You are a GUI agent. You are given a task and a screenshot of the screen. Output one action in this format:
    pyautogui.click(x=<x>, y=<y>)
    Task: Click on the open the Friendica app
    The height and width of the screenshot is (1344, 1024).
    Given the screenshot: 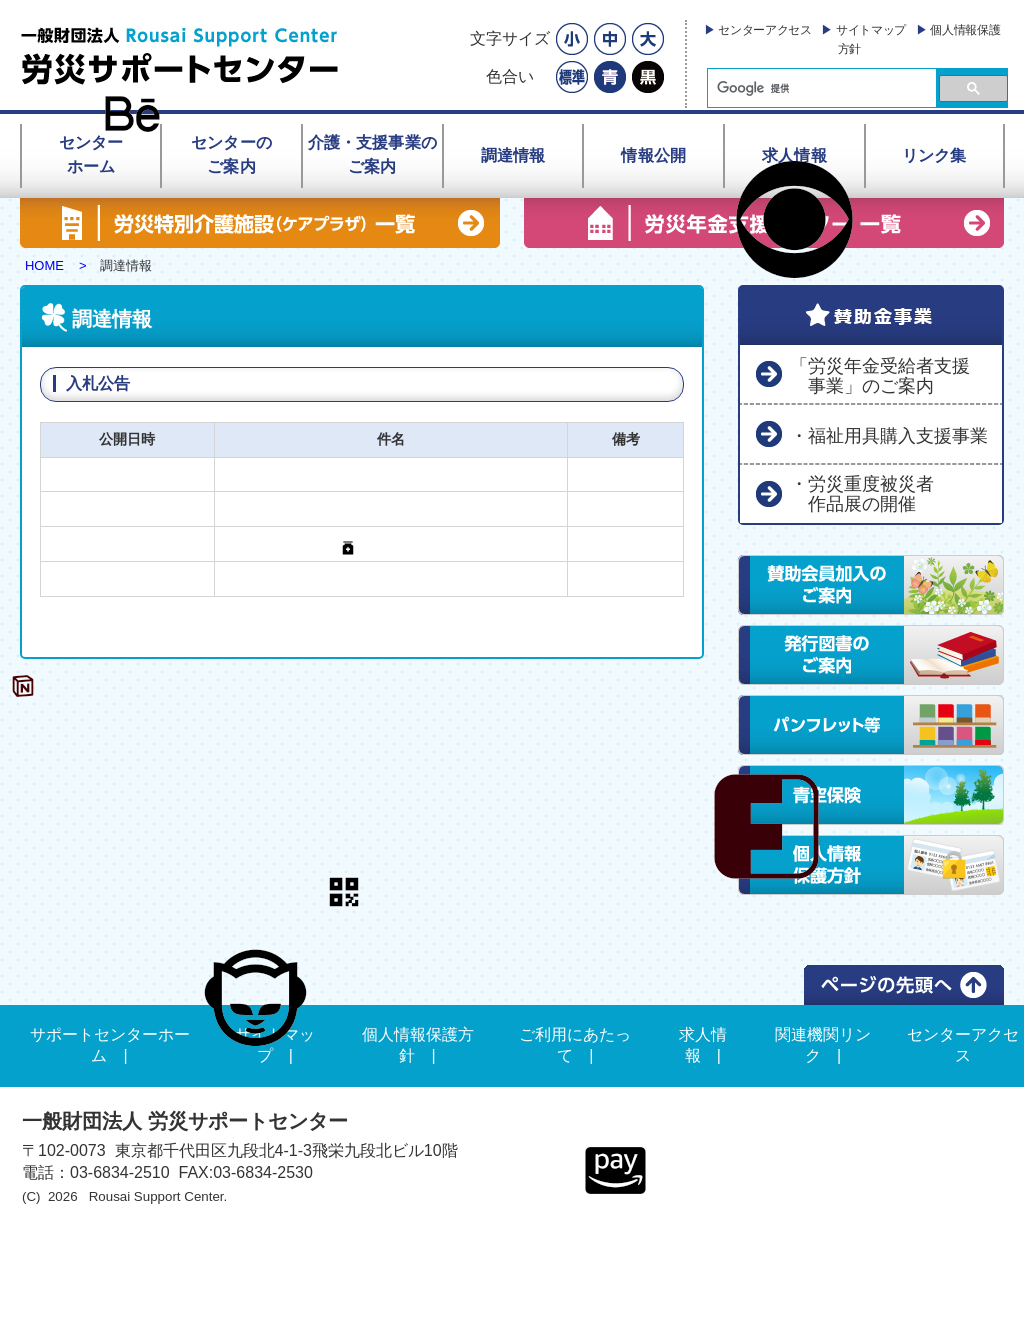 What is the action you would take?
    pyautogui.click(x=766, y=826)
    